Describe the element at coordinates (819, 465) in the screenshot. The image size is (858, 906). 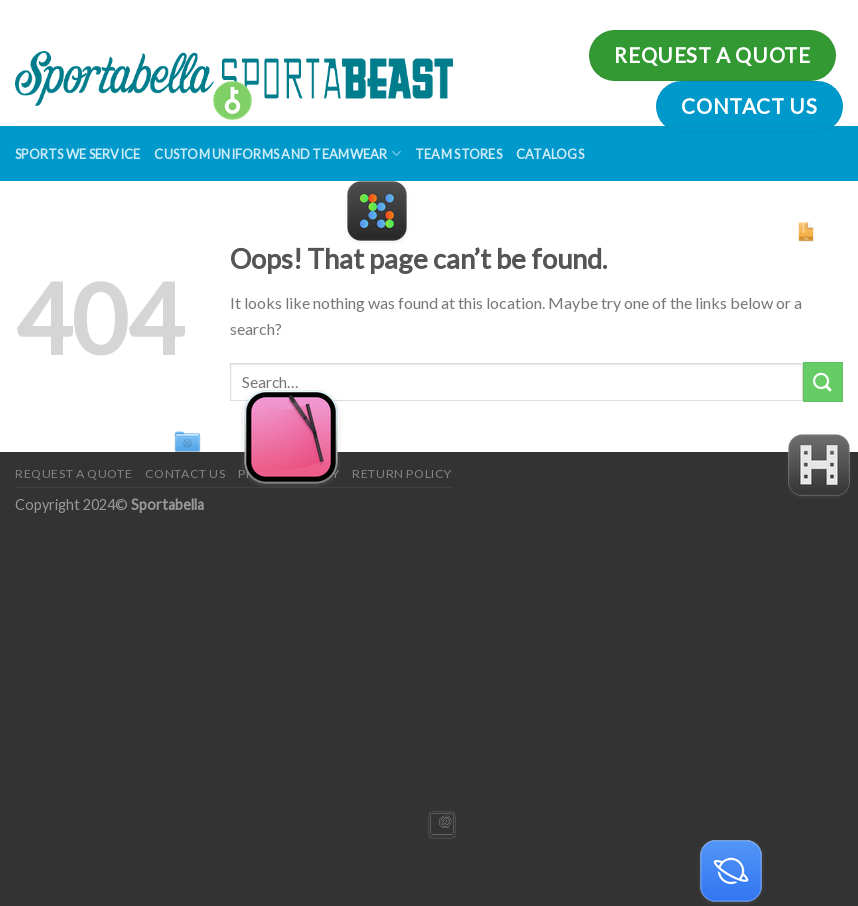
I see `open haruna media player` at that location.